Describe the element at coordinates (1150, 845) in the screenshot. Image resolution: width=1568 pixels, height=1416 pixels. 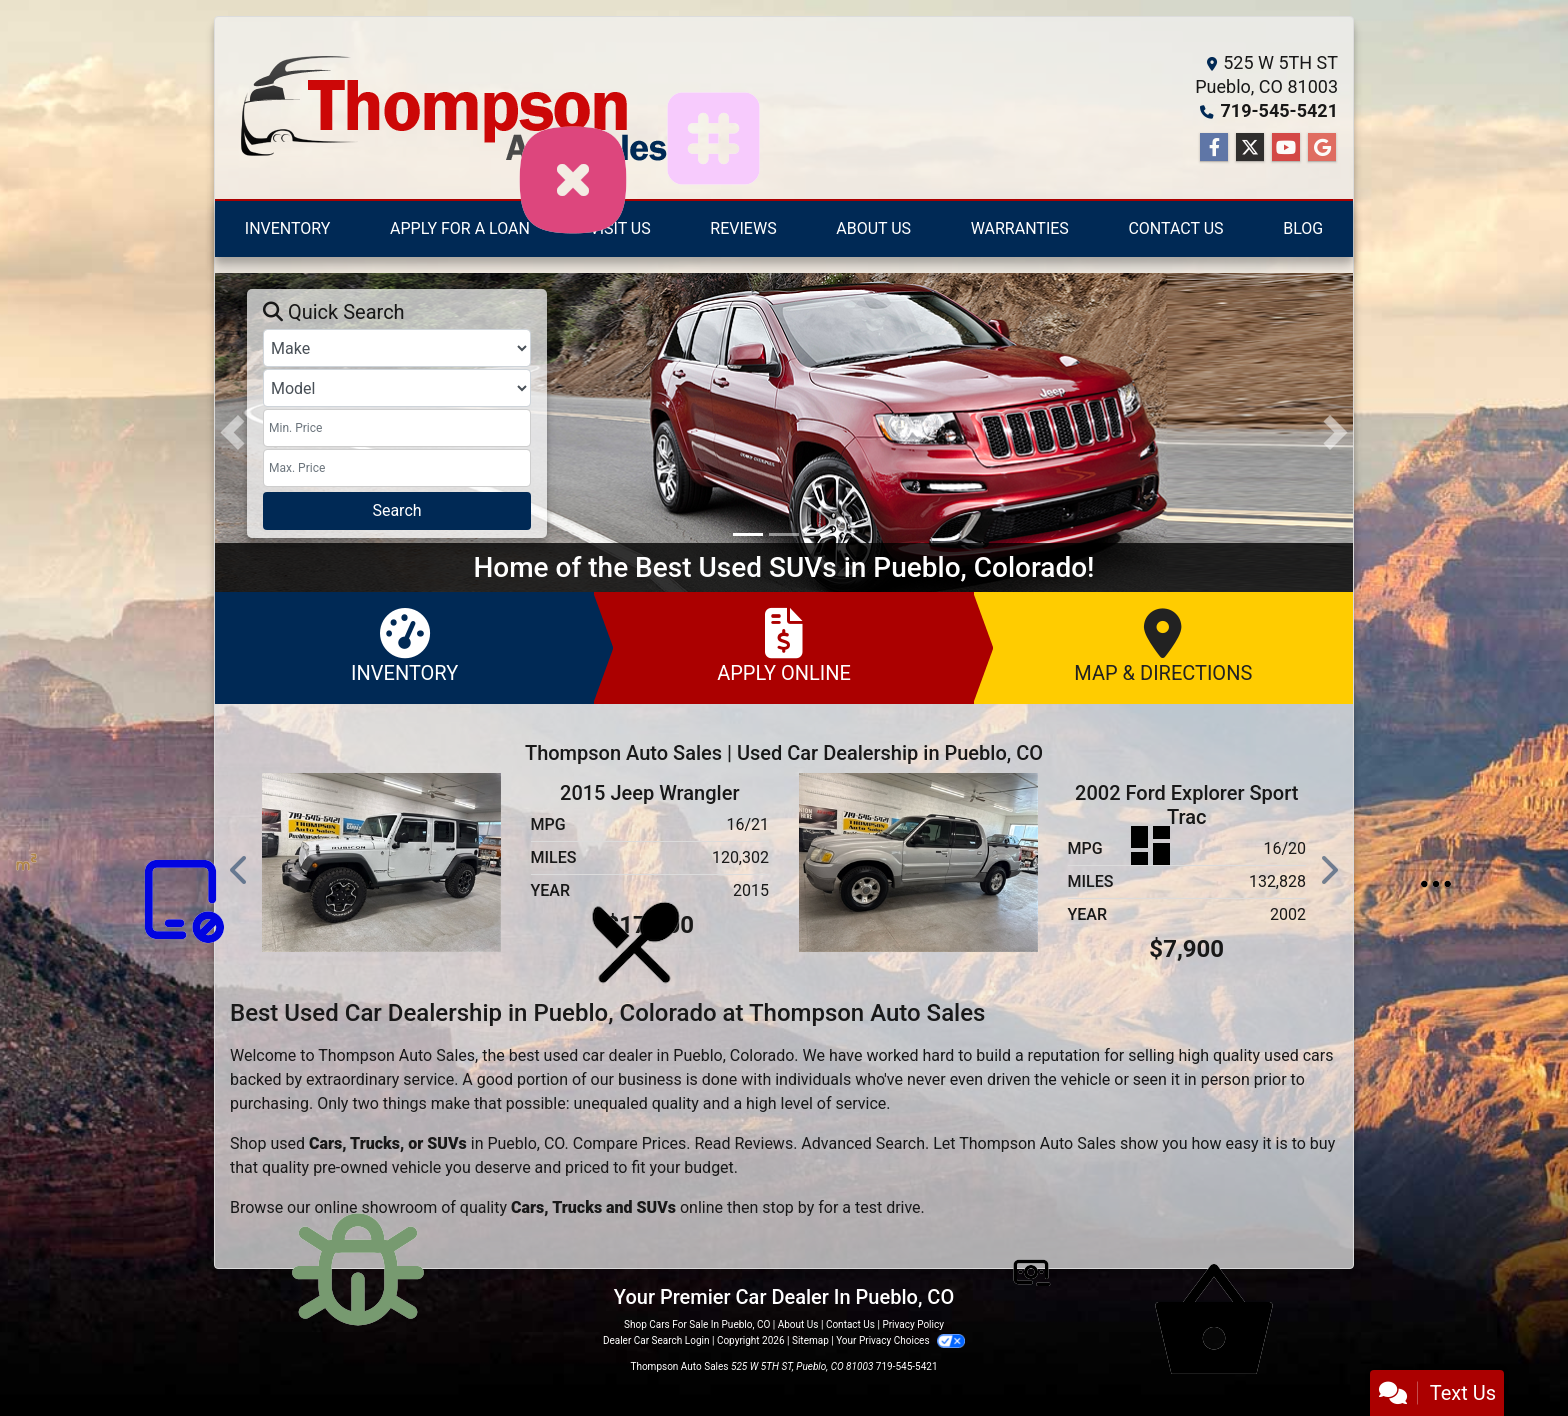
I see `access the main dashboard` at that location.